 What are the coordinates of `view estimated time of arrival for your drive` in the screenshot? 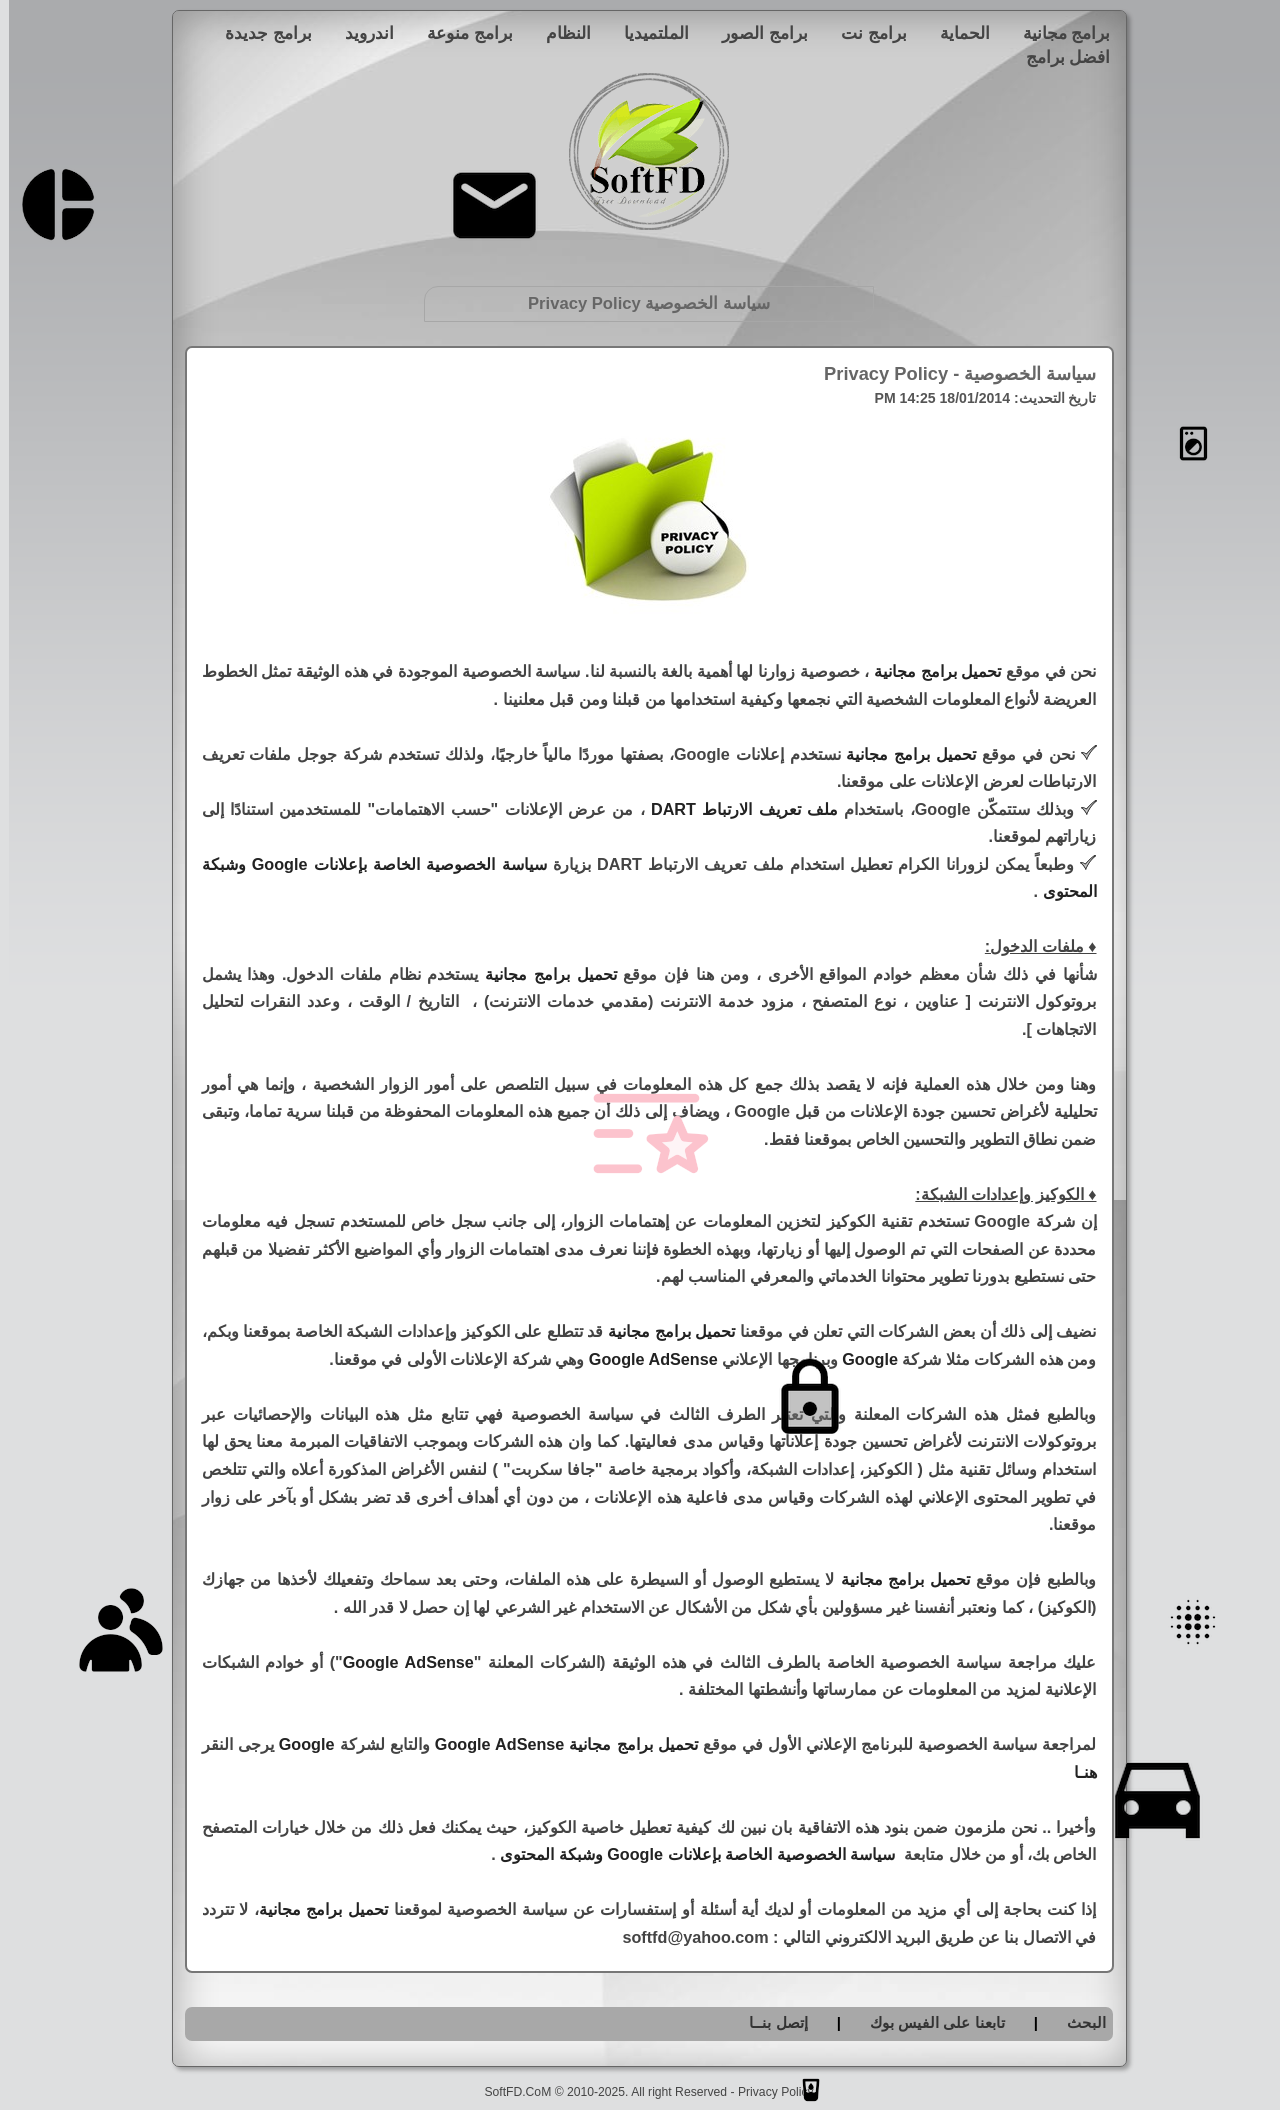 It's located at (1157, 1800).